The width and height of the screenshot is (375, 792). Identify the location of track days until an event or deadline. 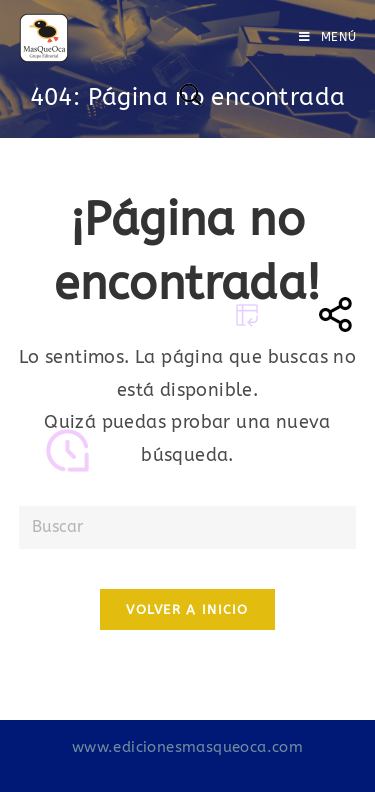
(67, 450).